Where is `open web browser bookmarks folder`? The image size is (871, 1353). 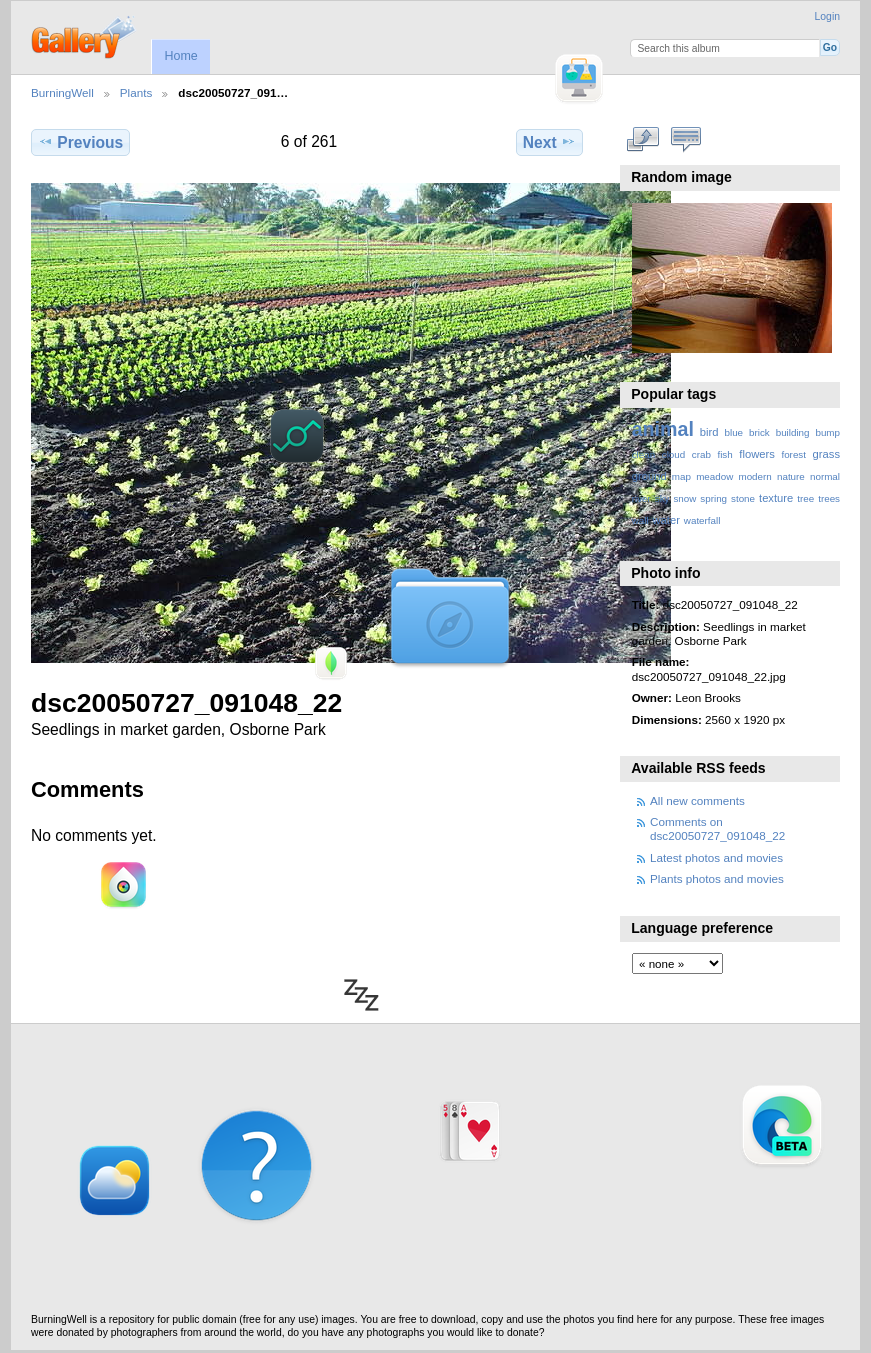 open web browser bookmarks folder is located at coordinates (450, 616).